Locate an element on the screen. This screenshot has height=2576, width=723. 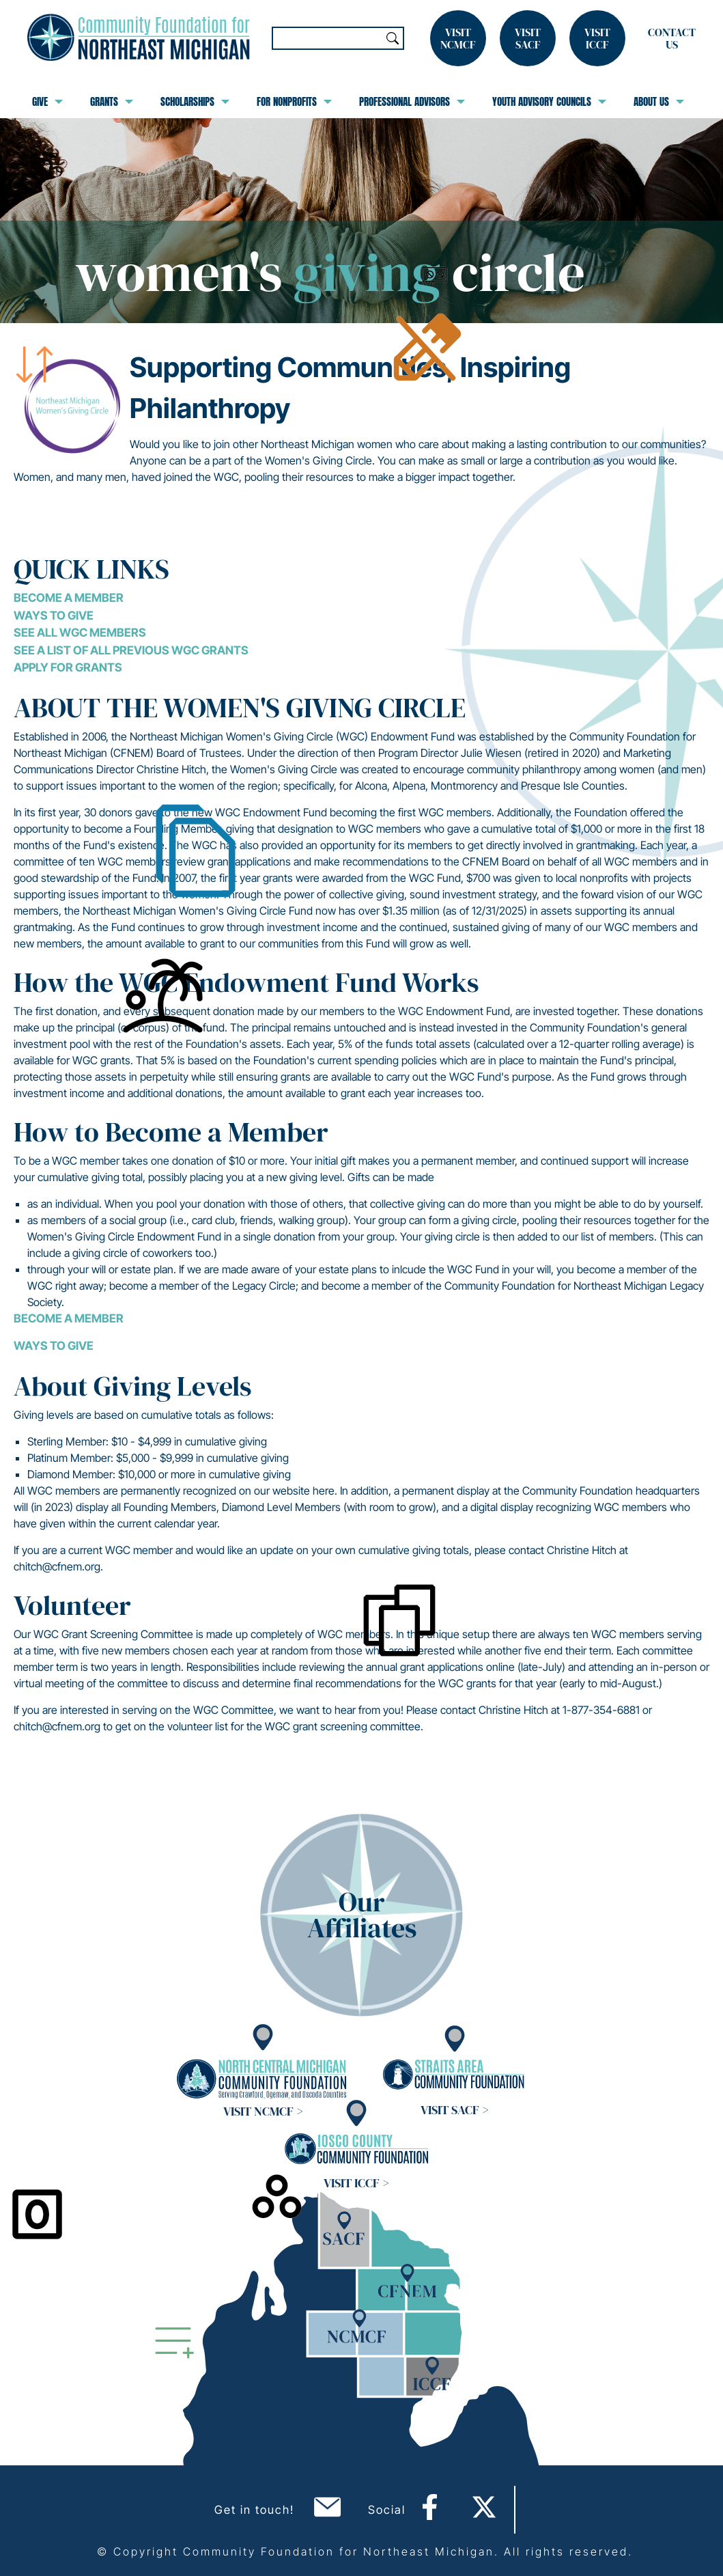
sort items in ascending or descending order is located at coordinates (34, 364).